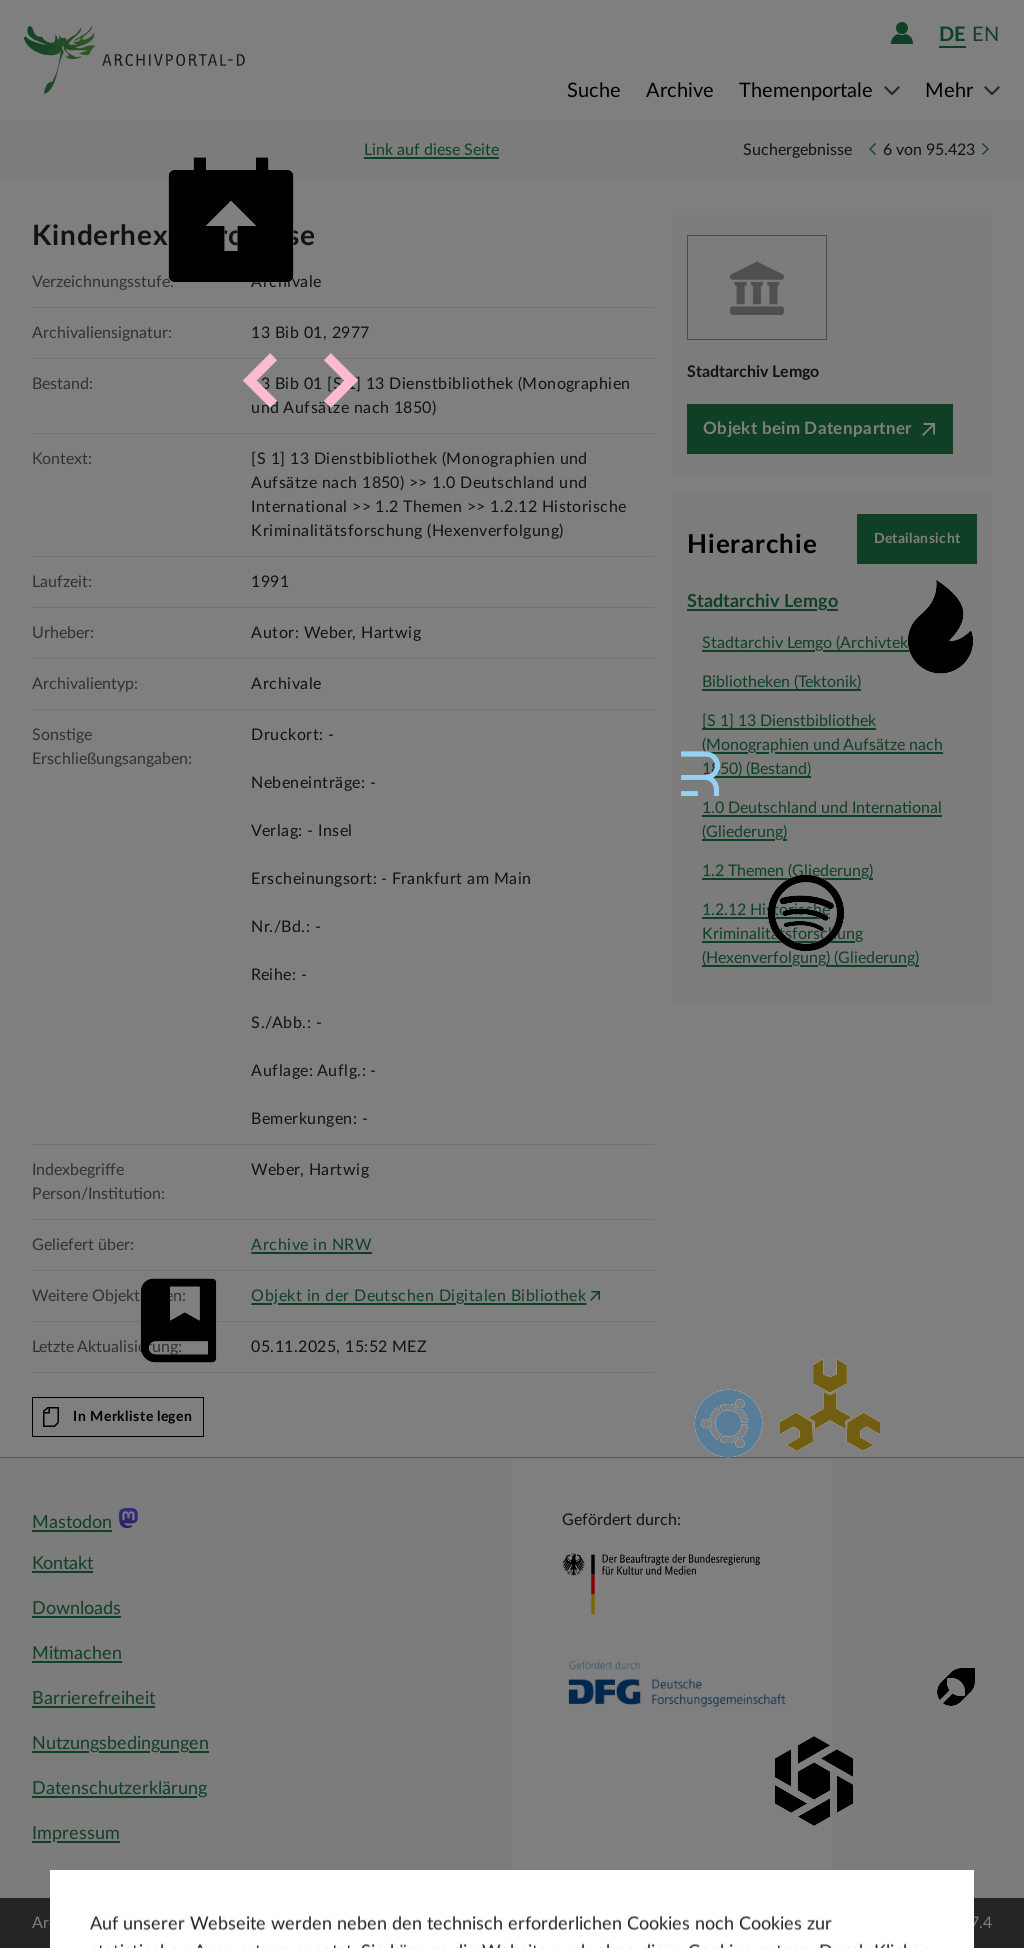 The image size is (1024, 1948). What do you see at coordinates (830, 1405) in the screenshot?
I see `google cloud spanner database service logo` at bounding box center [830, 1405].